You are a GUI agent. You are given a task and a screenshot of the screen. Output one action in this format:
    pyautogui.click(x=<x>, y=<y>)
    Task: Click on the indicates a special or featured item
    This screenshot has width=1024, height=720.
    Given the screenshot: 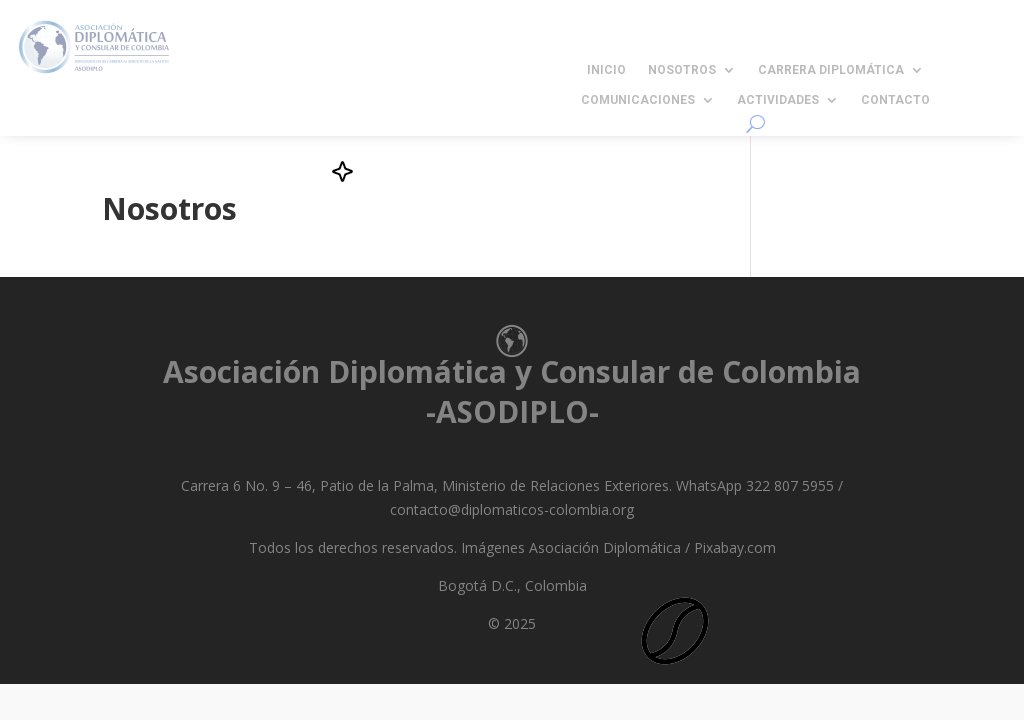 What is the action you would take?
    pyautogui.click(x=342, y=171)
    